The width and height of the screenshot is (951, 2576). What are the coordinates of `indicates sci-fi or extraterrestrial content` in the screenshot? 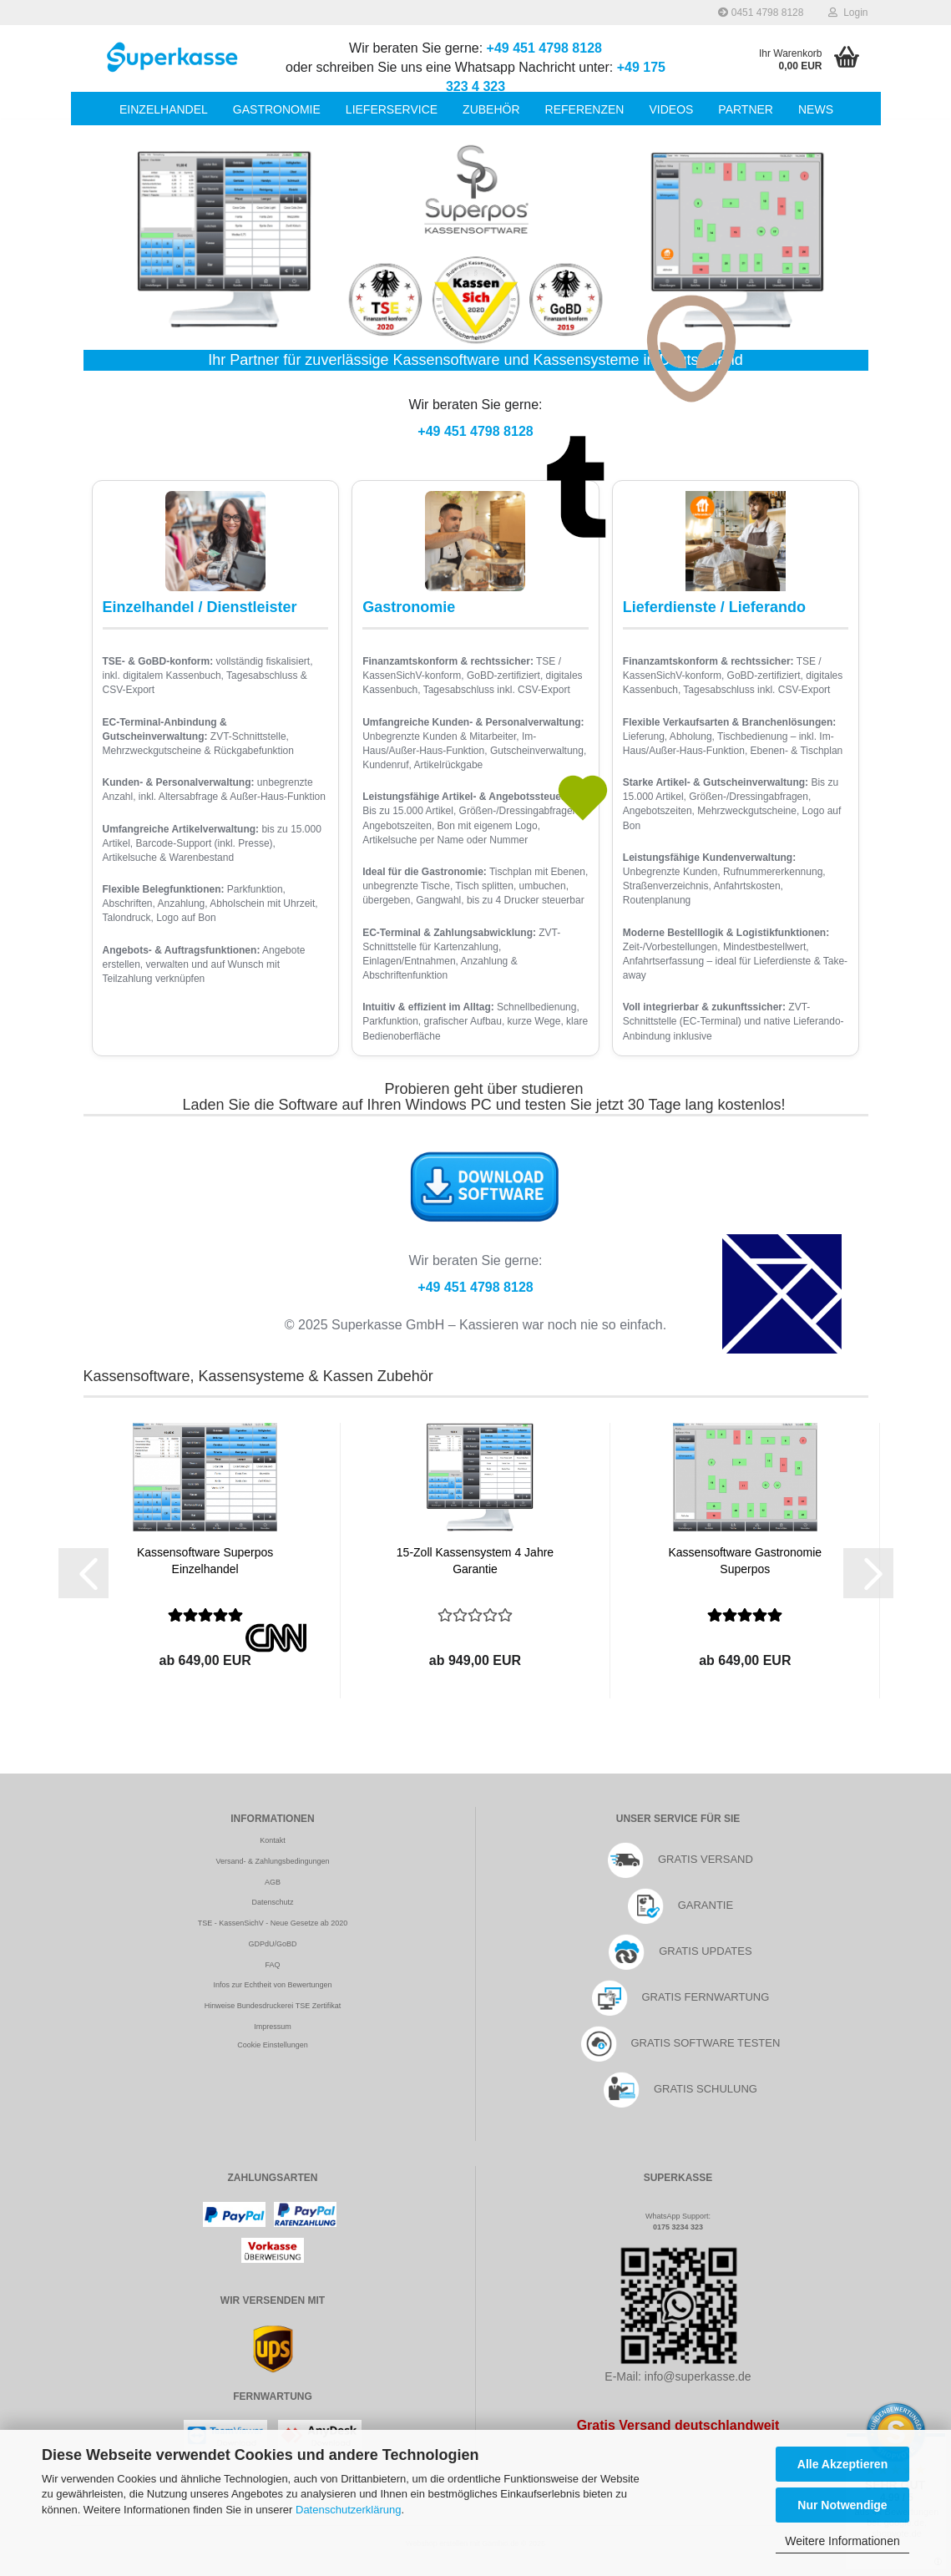 It's located at (691, 347).